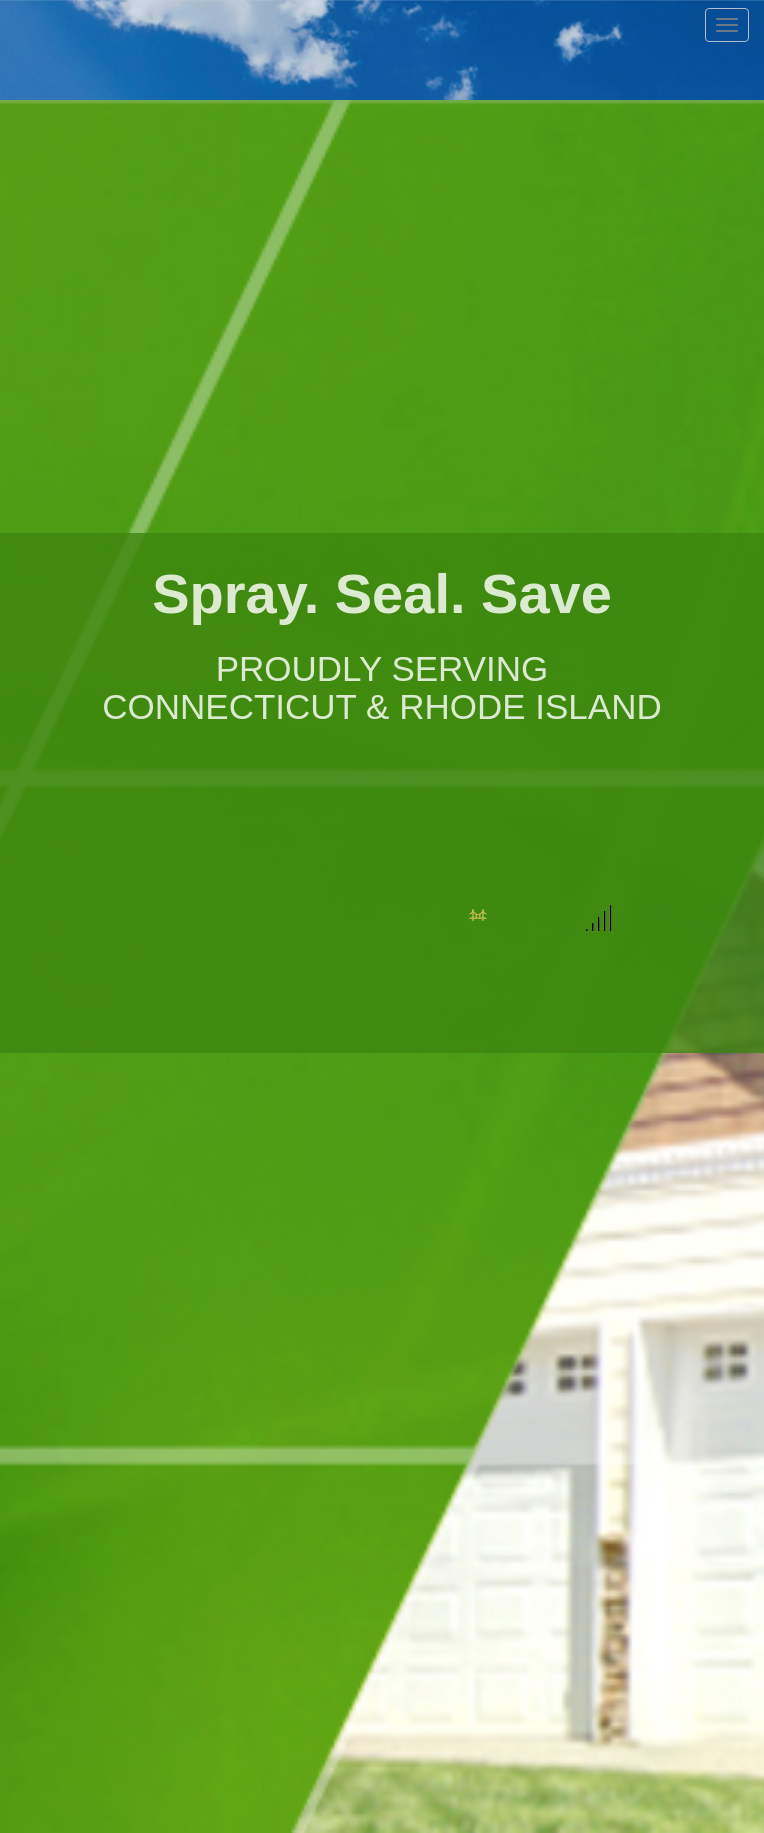  Describe the element at coordinates (600, 920) in the screenshot. I see `indicates full cellular signal strength` at that location.